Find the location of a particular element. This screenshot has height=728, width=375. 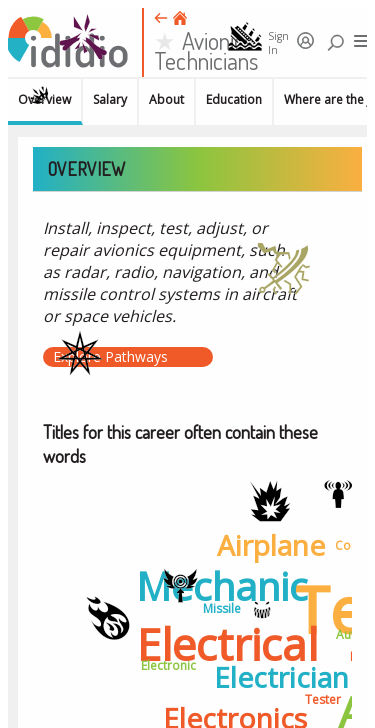

indicates game over or failure state is located at coordinates (245, 34).